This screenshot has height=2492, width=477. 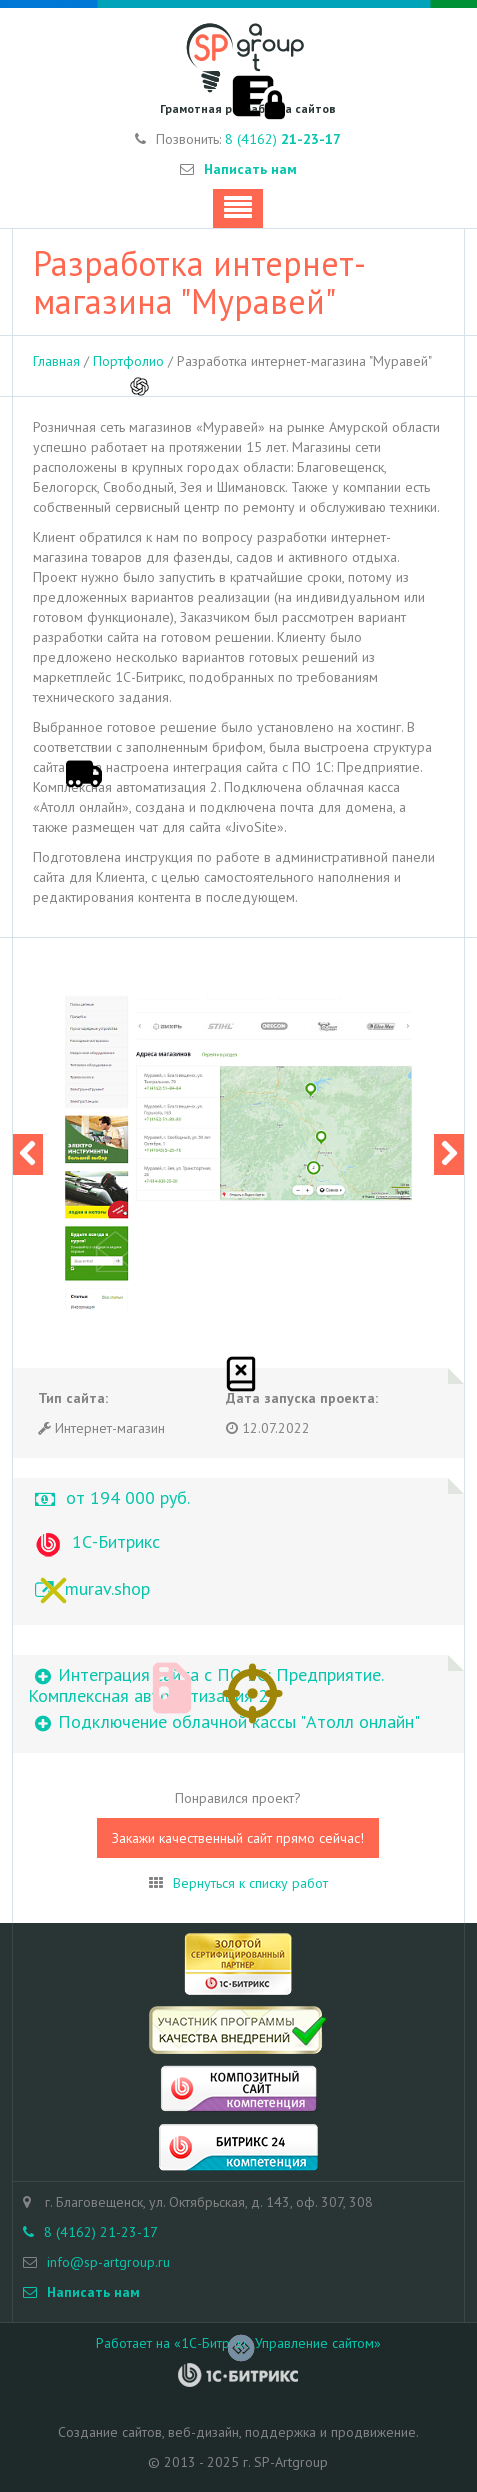 What do you see at coordinates (256, 96) in the screenshot?
I see `lock a specific row in a spreadsheet or table` at bounding box center [256, 96].